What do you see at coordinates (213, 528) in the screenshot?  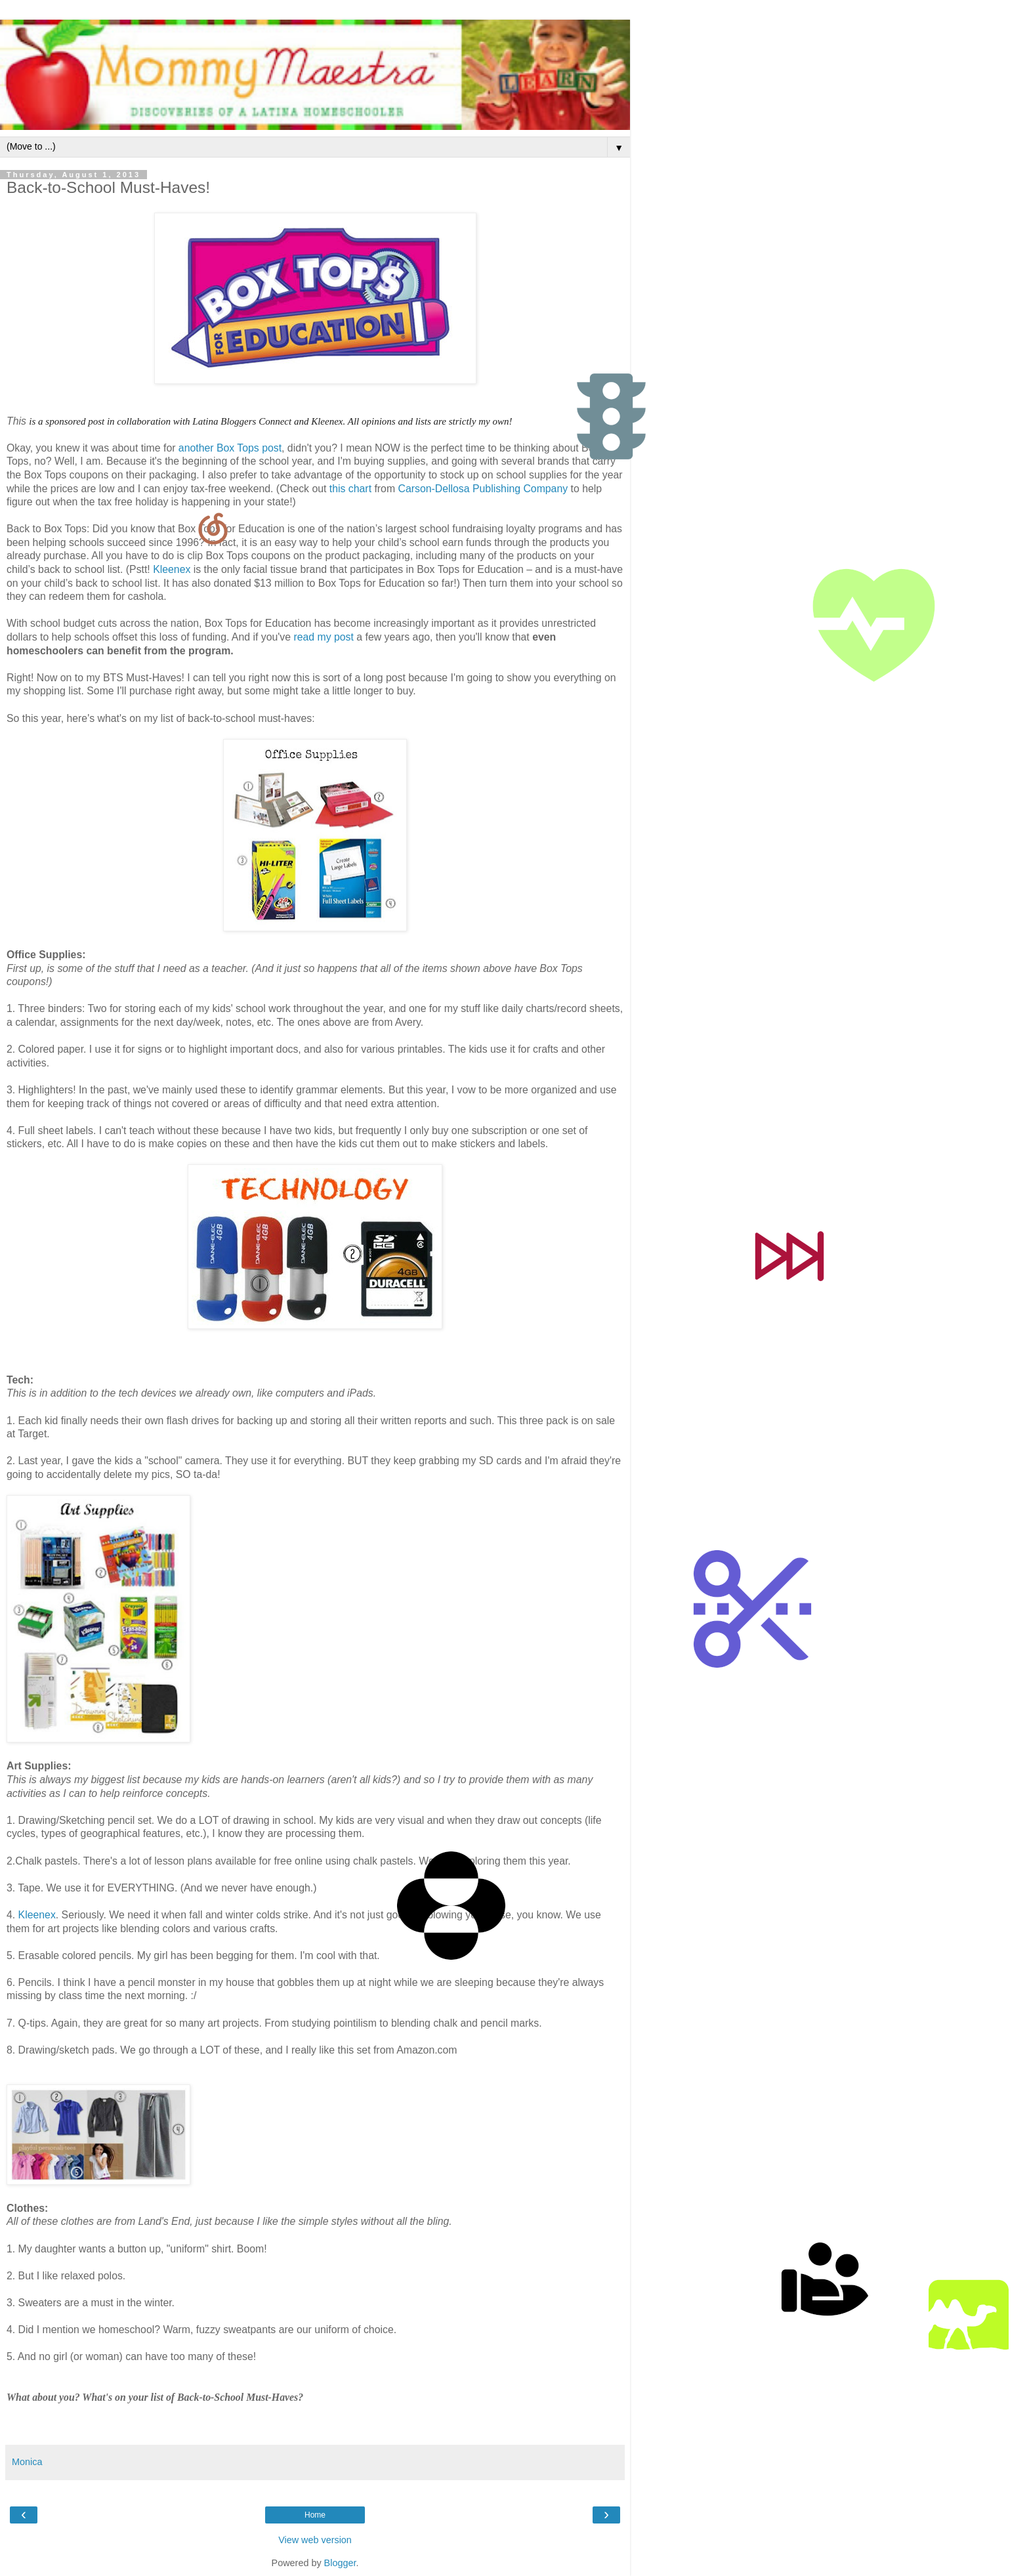 I see `open netease cloud music app` at bounding box center [213, 528].